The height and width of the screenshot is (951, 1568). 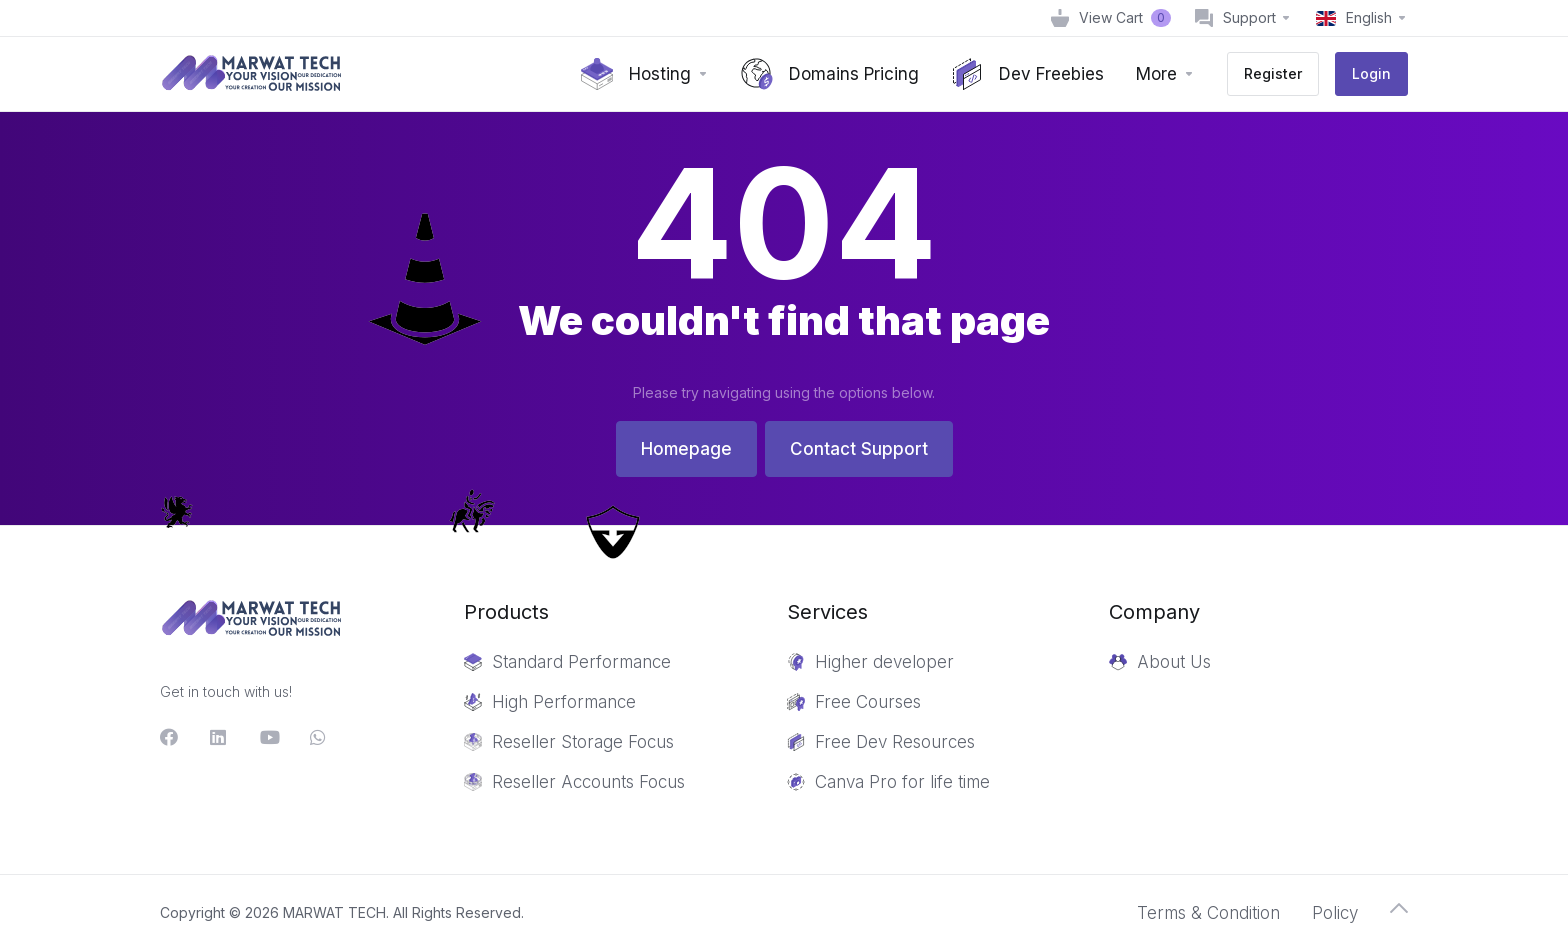 What do you see at coordinates (177, 512) in the screenshot?
I see `fantasy game faction or guild emblem` at bounding box center [177, 512].